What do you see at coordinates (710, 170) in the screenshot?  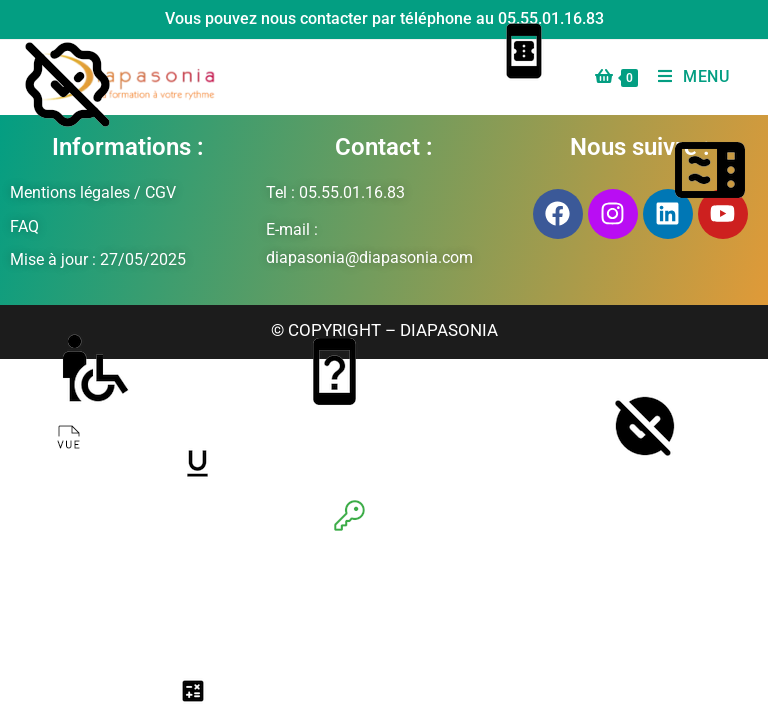 I see `access microwave controls or settings` at bounding box center [710, 170].